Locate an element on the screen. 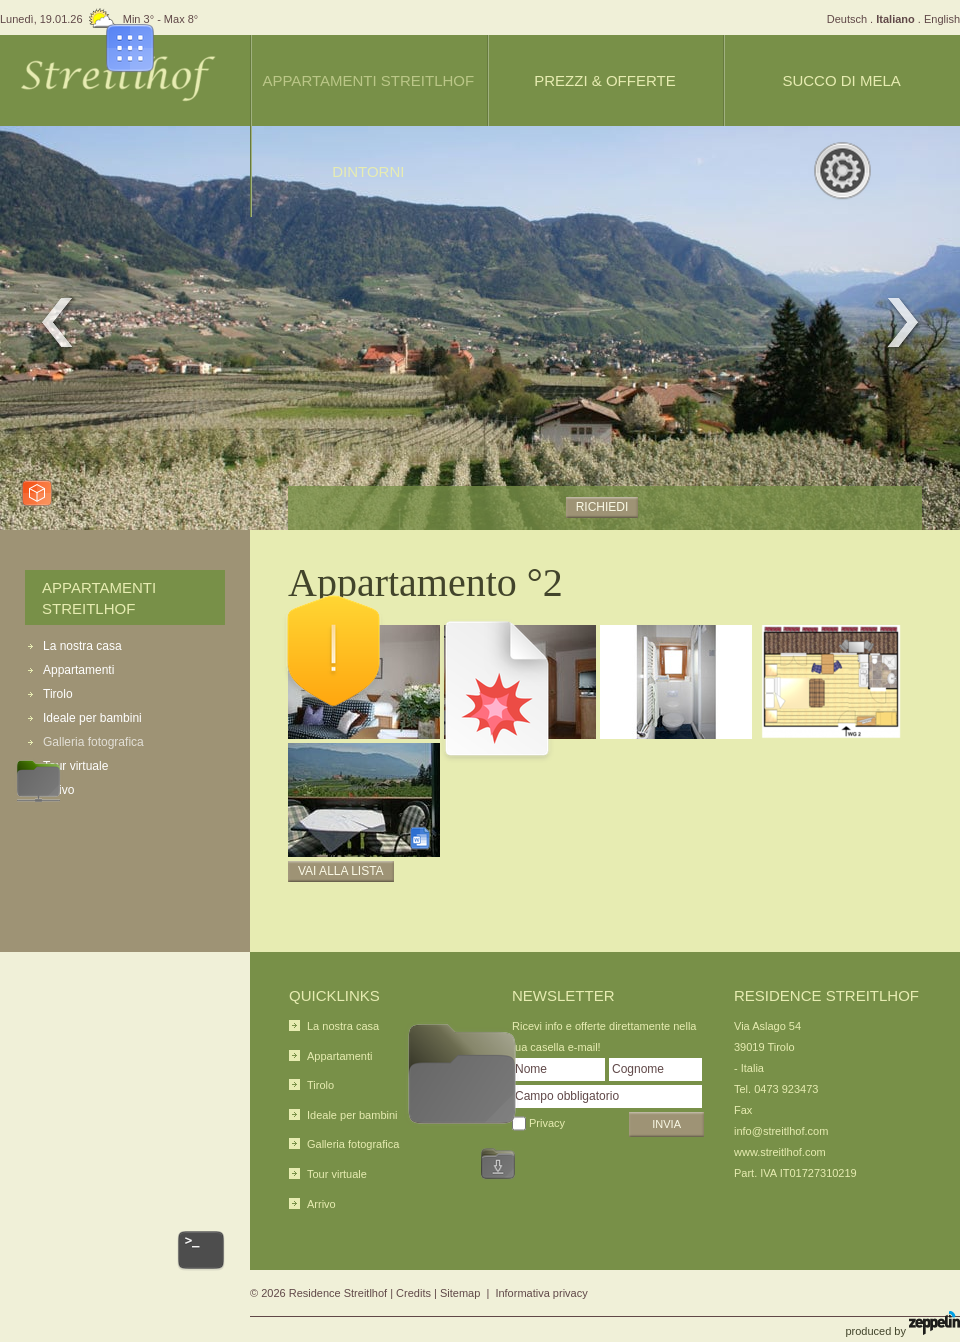  access system settings is located at coordinates (842, 170).